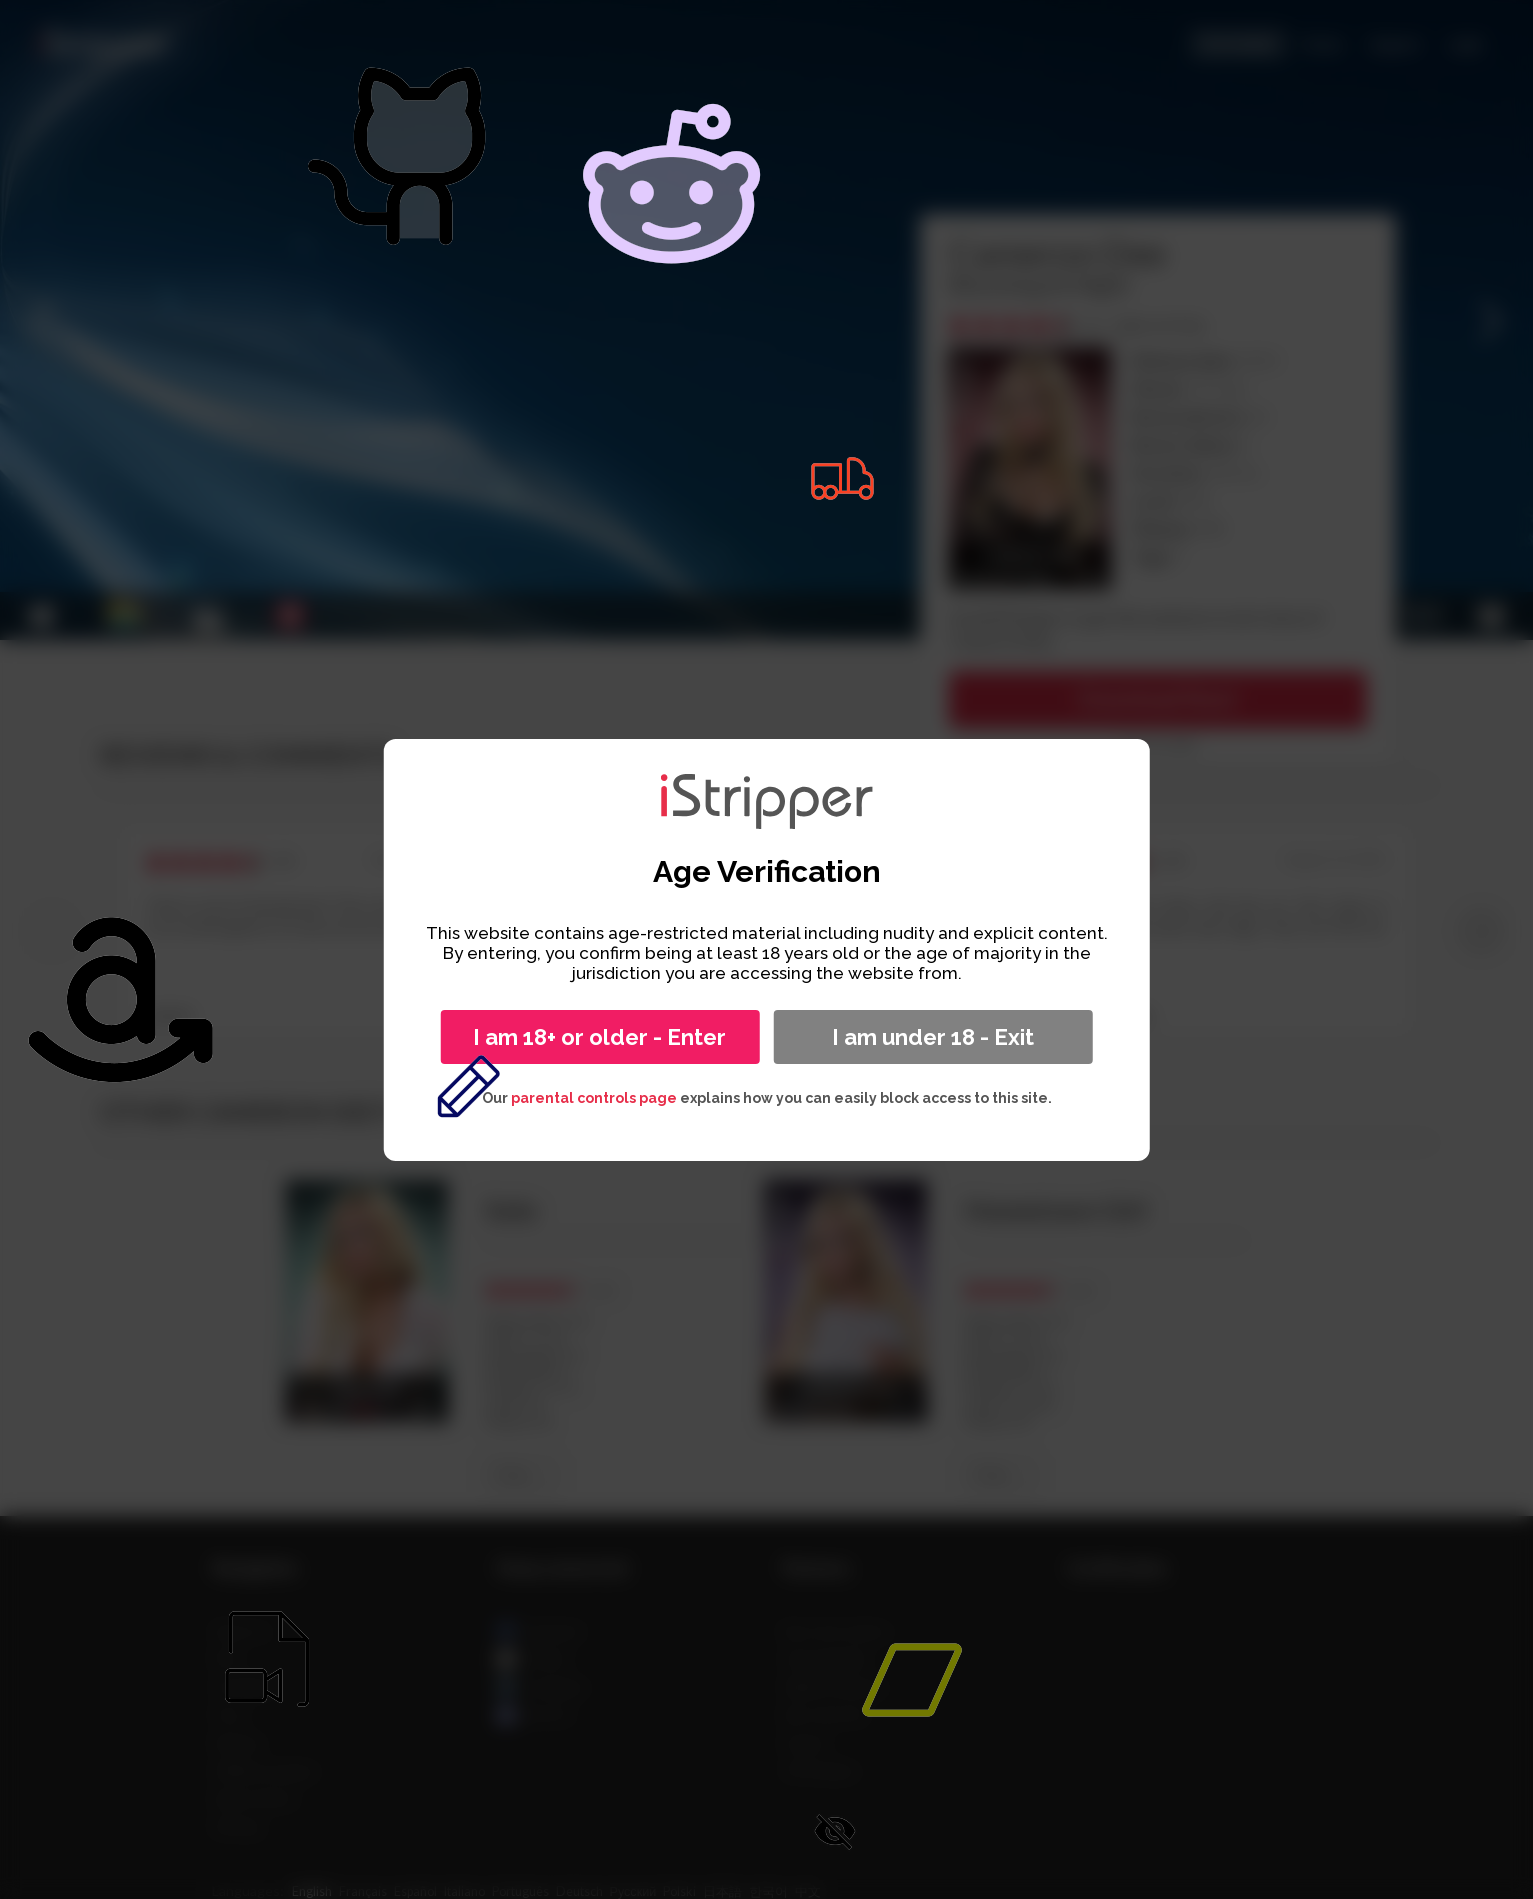 The image size is (1533, 1899). I want to click on open the Amazon app or website, so click(114, 996).